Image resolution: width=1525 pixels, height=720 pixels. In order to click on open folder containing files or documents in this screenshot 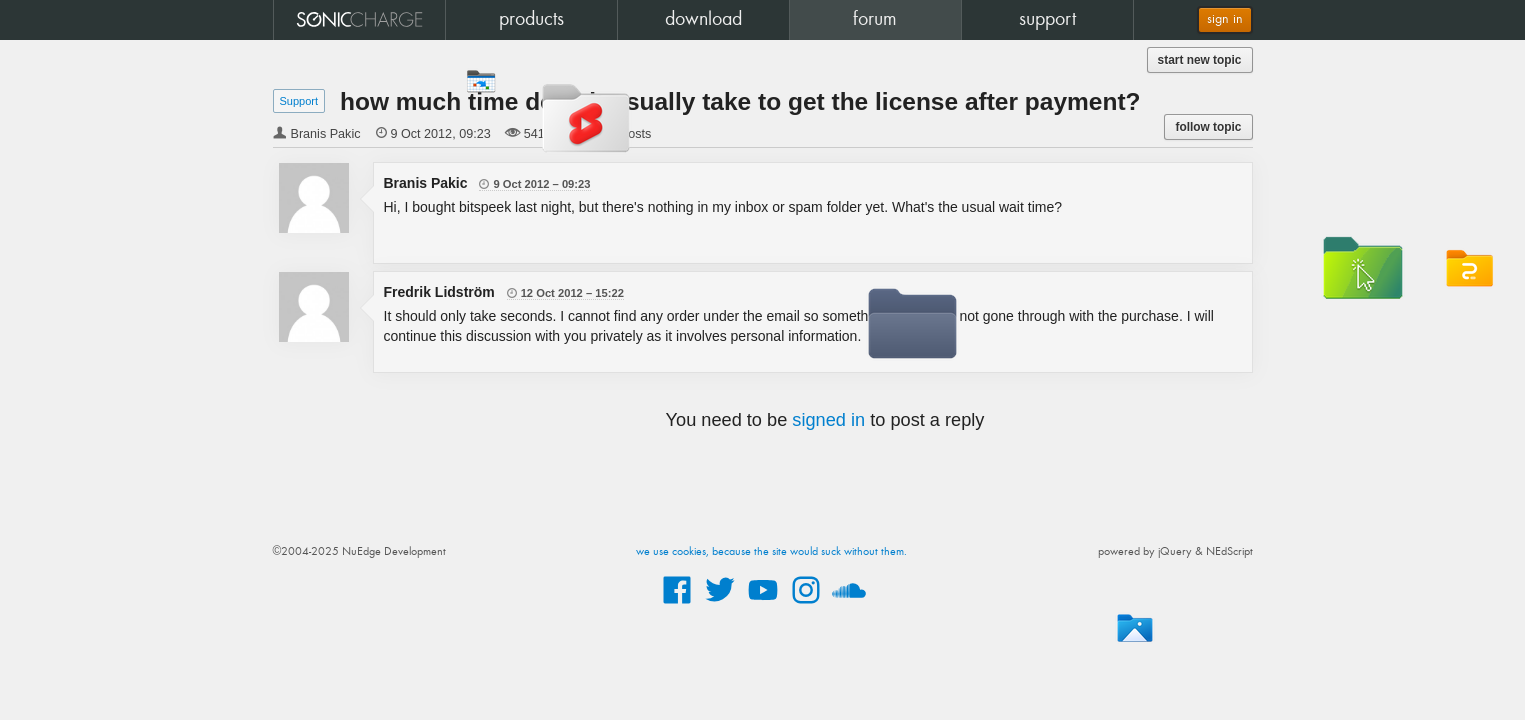, I will do `click(912, 323)`.